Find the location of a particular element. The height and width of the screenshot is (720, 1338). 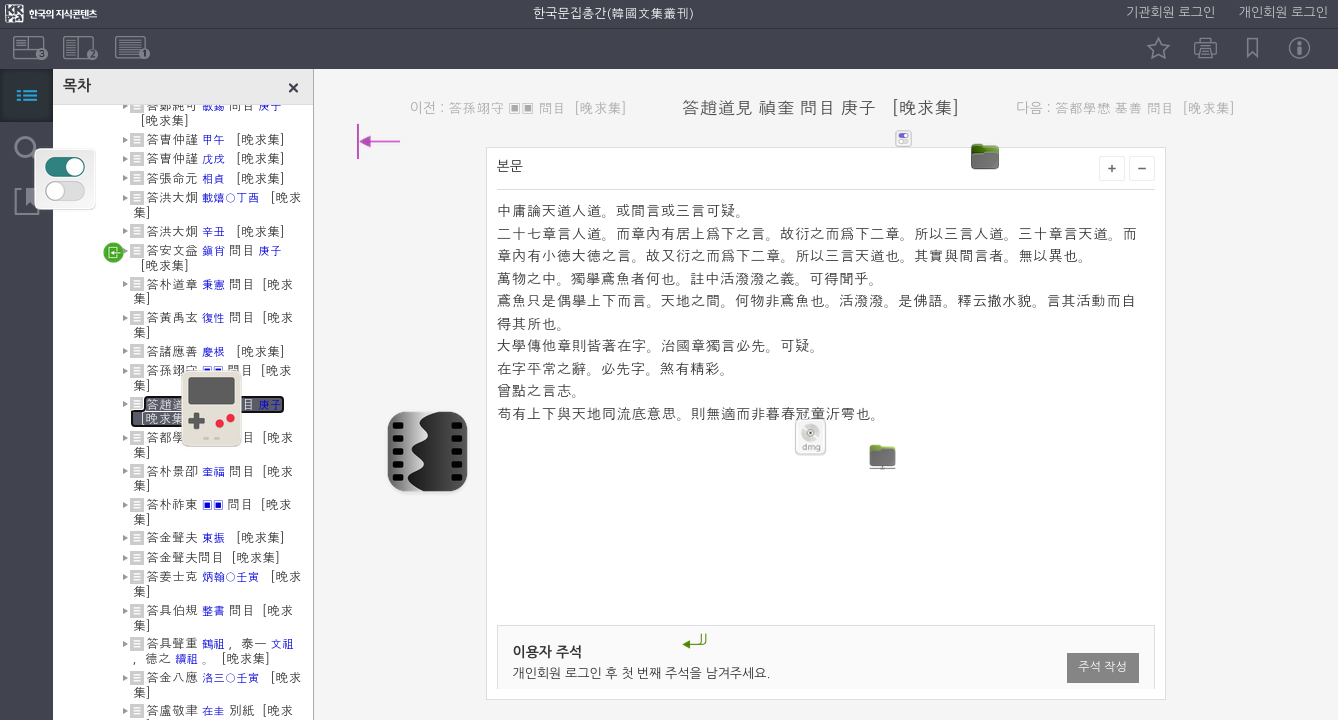

log out of the current user session is located at coordinates (113, 252).